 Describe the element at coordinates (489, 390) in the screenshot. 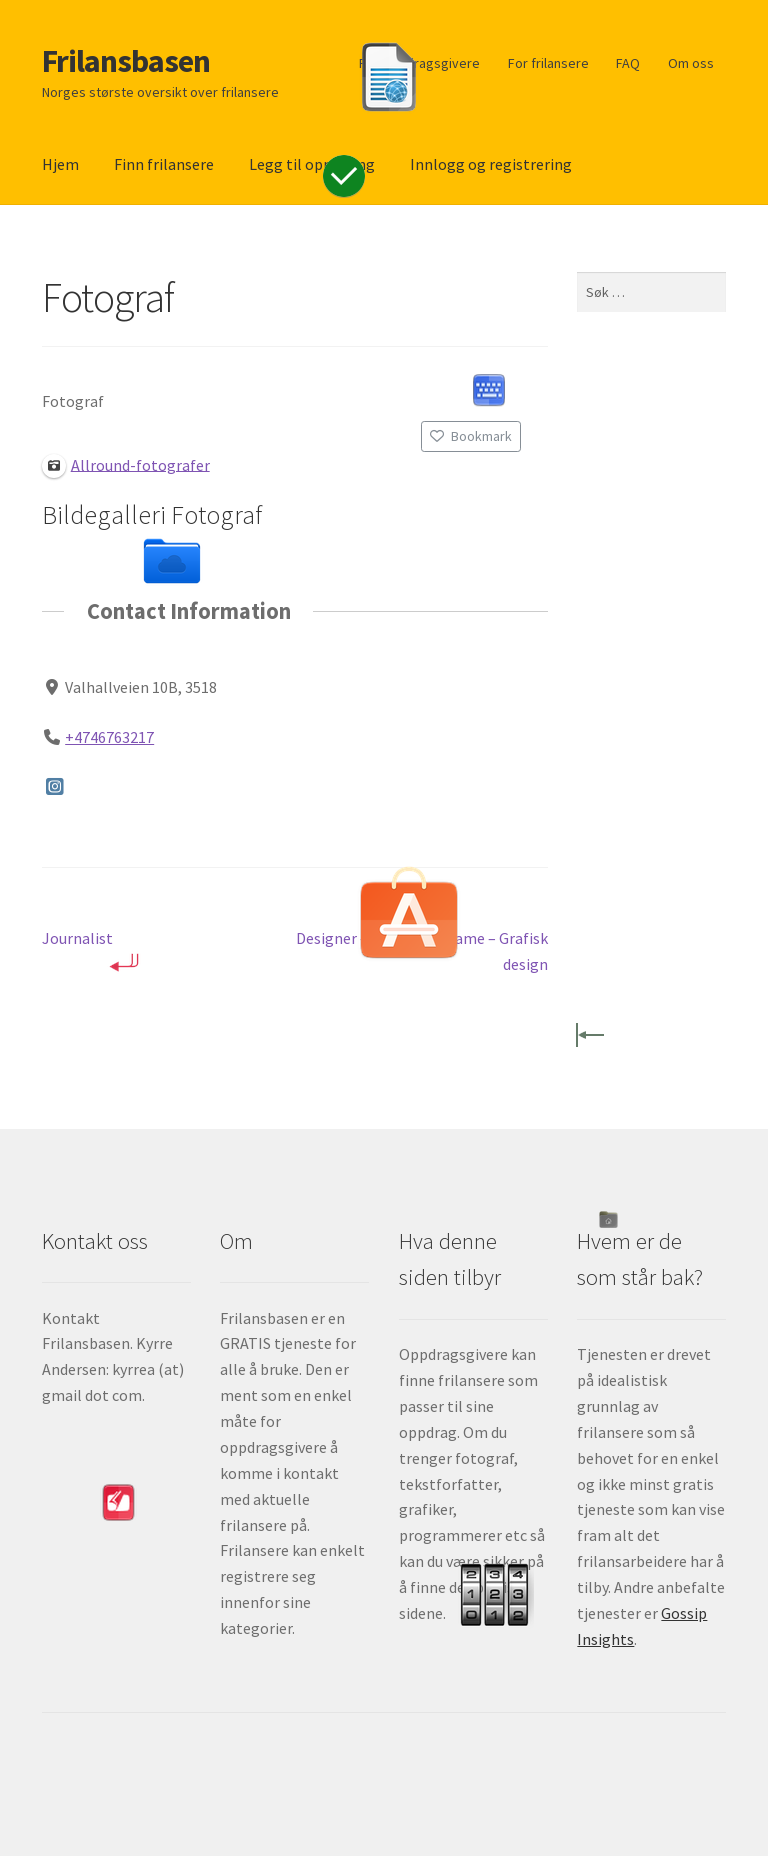

I see `access keyboard and input method settings` at that location.